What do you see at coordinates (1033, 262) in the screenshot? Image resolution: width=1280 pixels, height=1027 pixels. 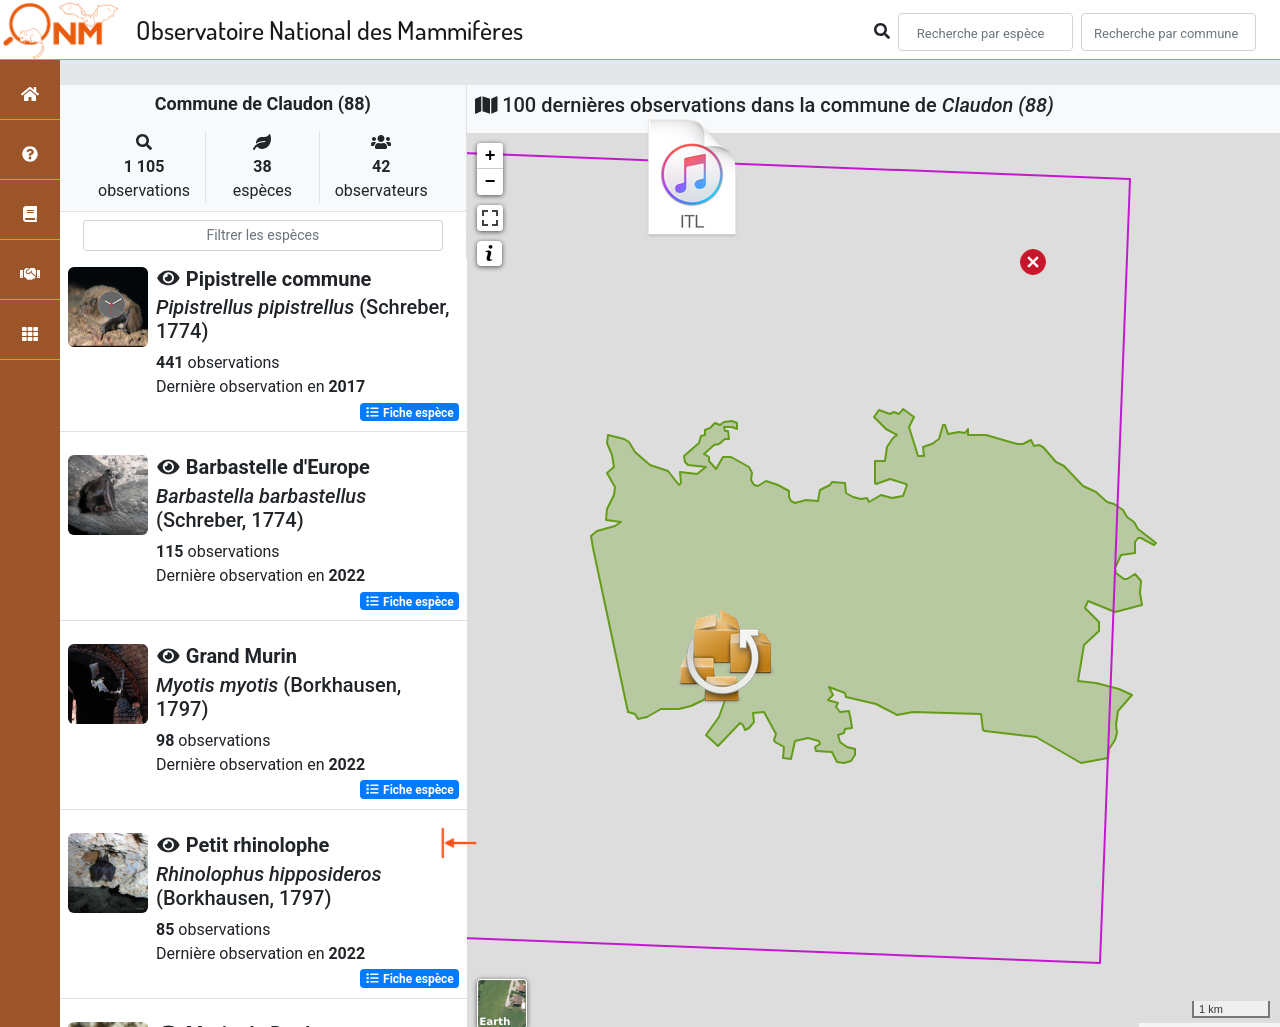 I see `cancel or close the calculator` at bounding box center [1033, 262].